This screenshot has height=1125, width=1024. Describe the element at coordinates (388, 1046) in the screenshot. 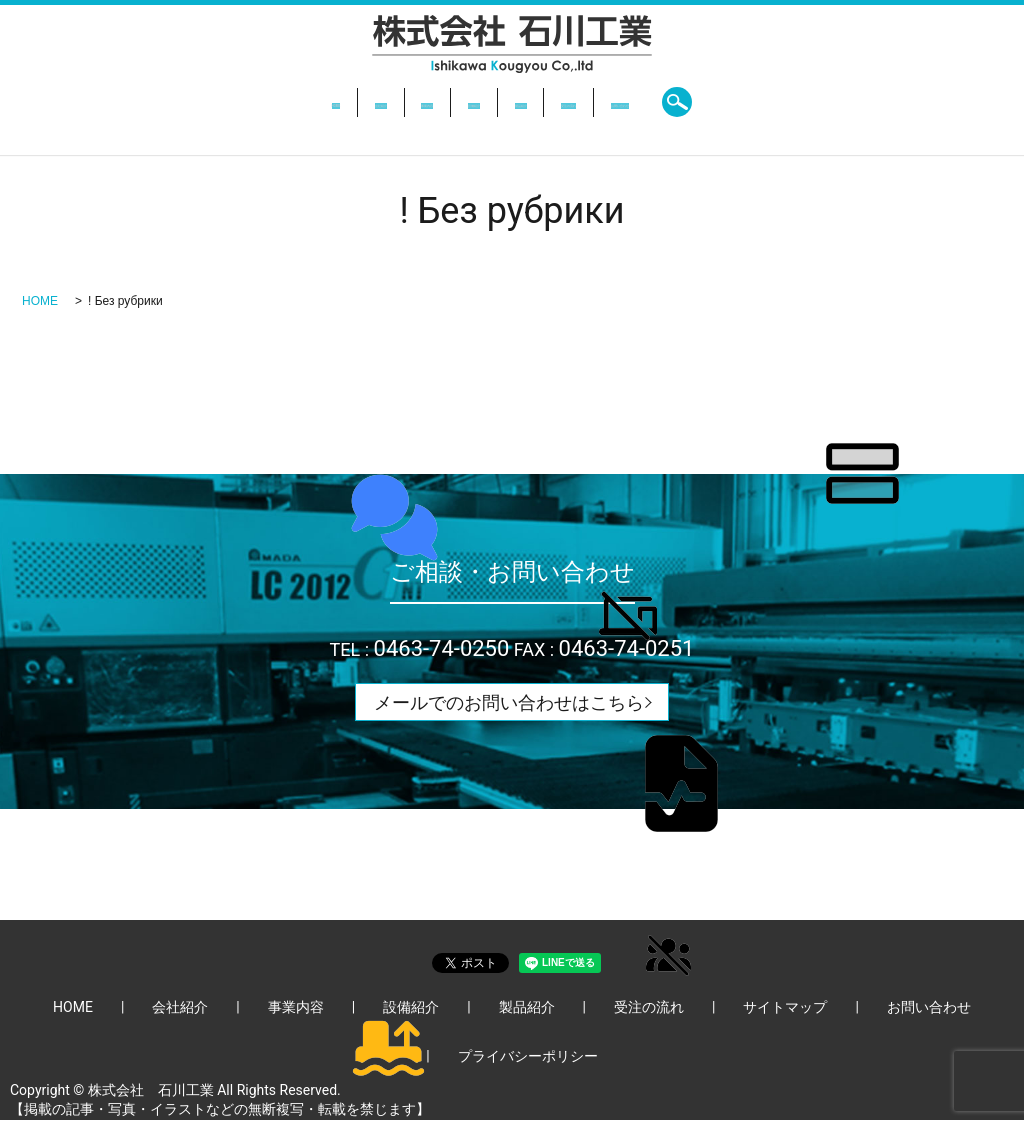

I see `upload or export water pump data` at that location.